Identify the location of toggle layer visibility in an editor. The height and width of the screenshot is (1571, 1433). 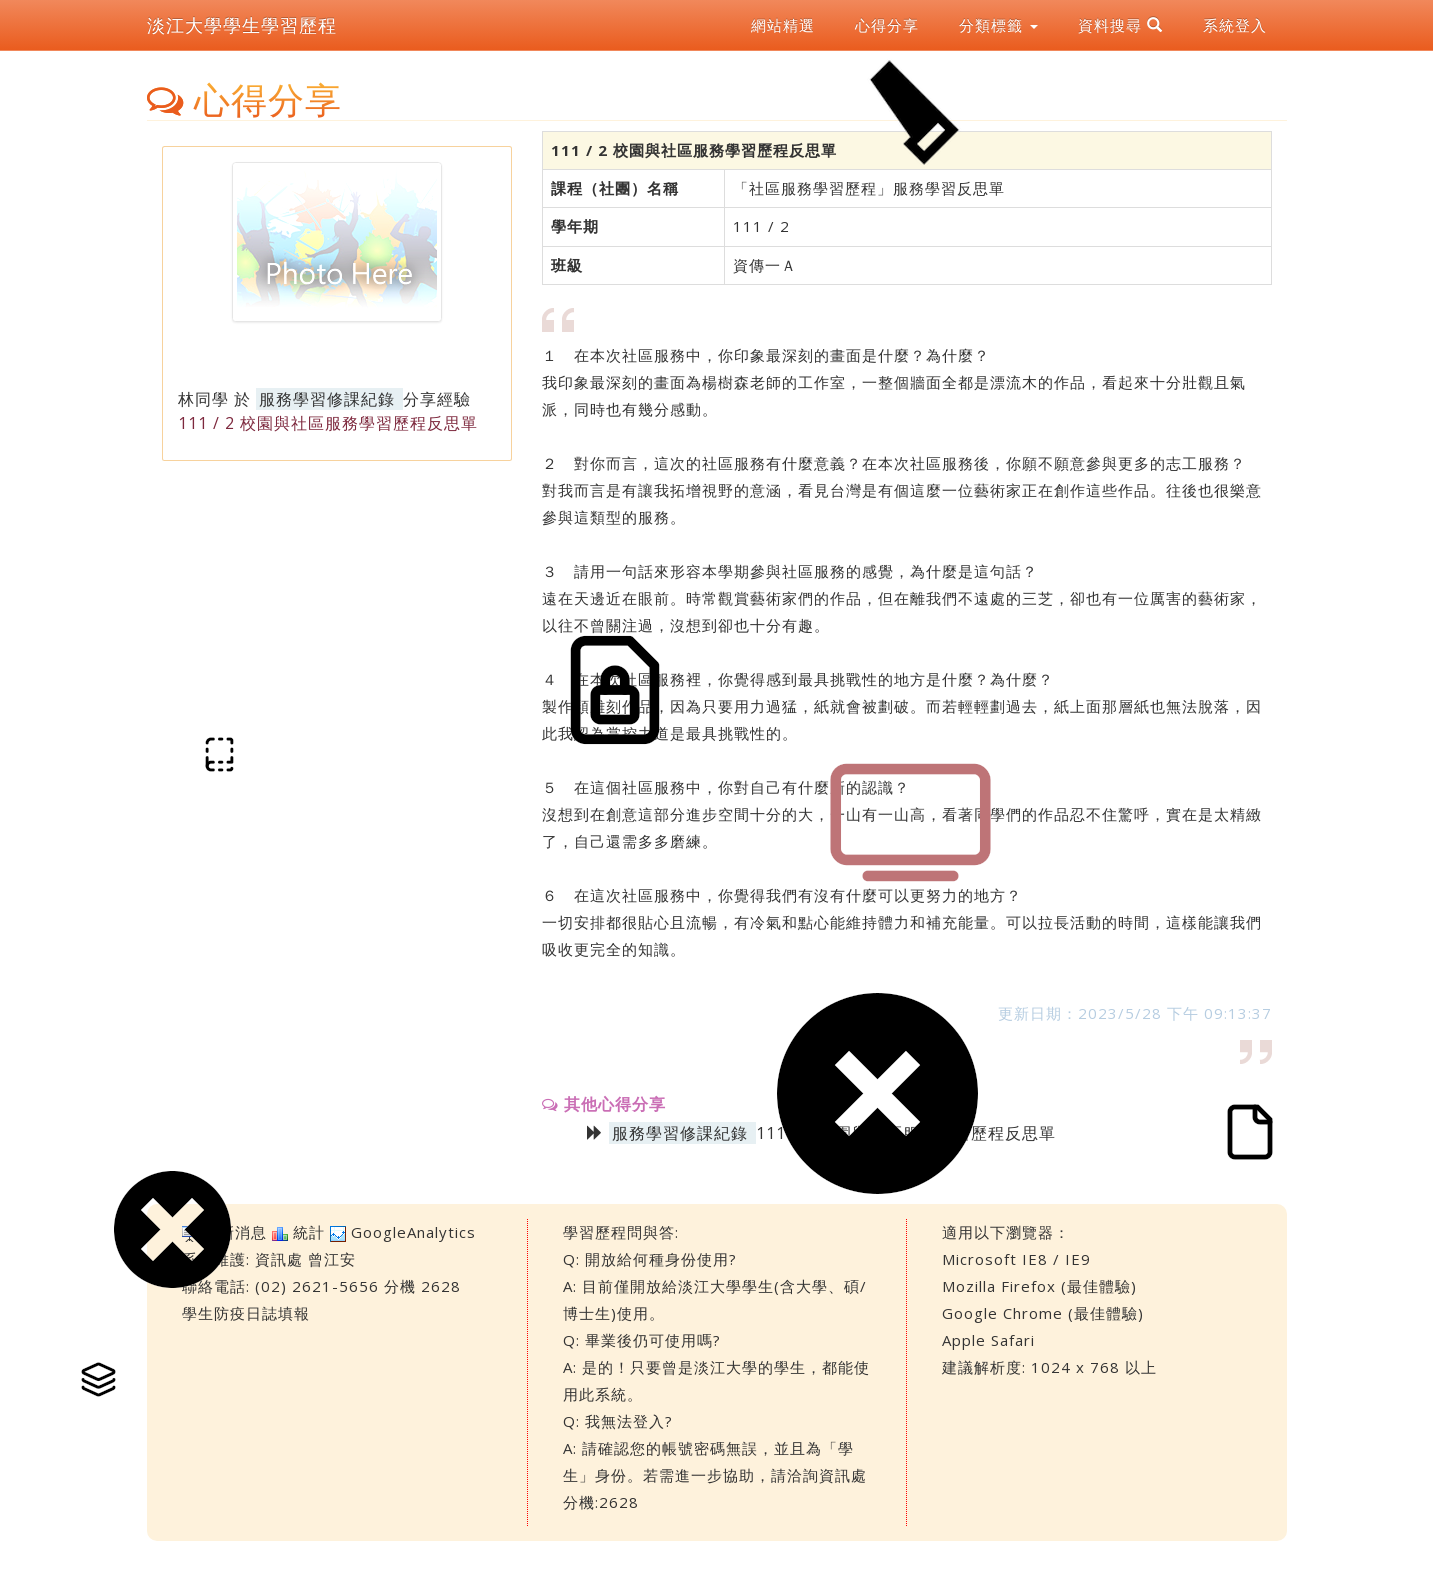
(98, 1379).